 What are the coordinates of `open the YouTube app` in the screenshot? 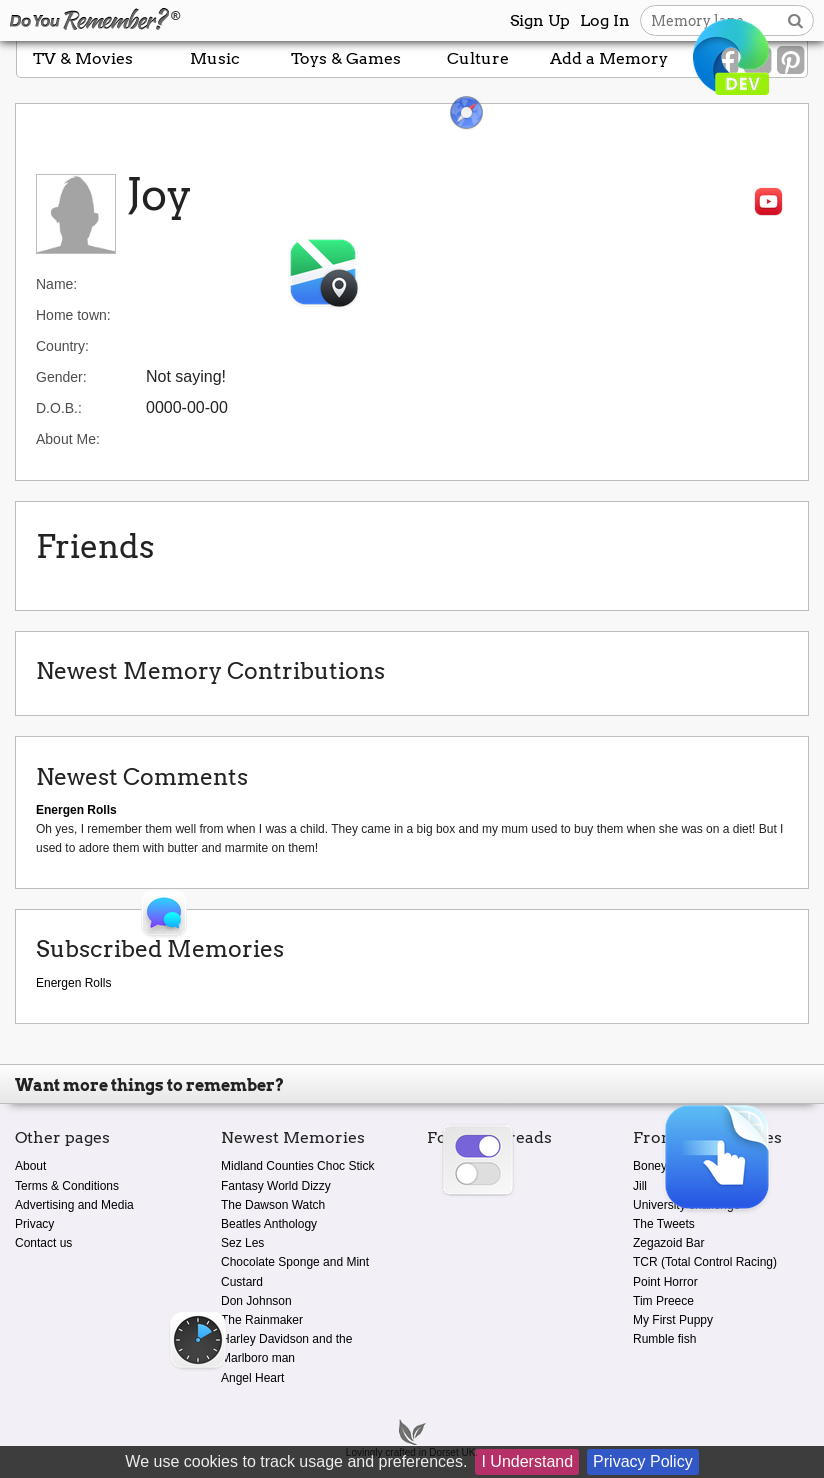 It's located at (768, 201).